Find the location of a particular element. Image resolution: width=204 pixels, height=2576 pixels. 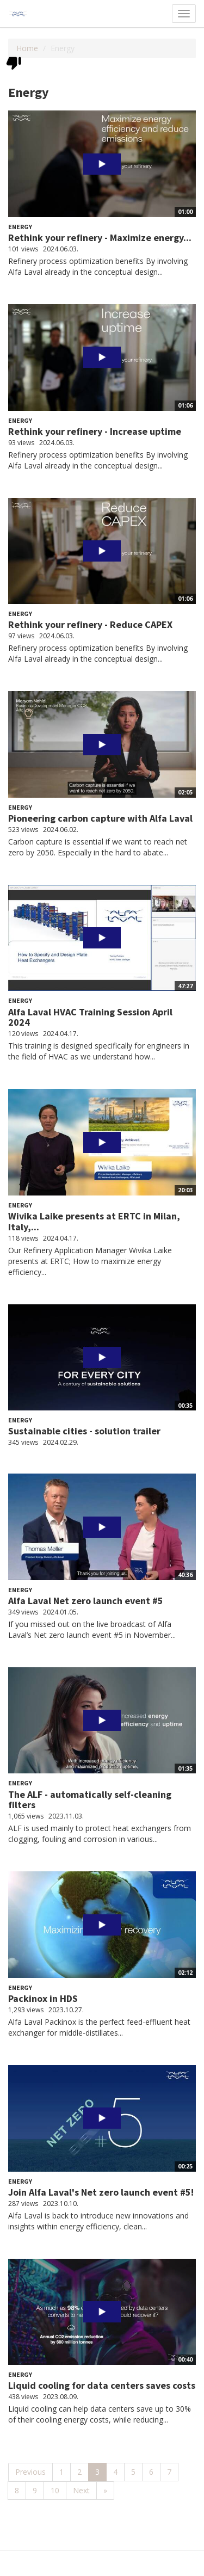

dislike or downvote content is located at coordinates (14, 63).